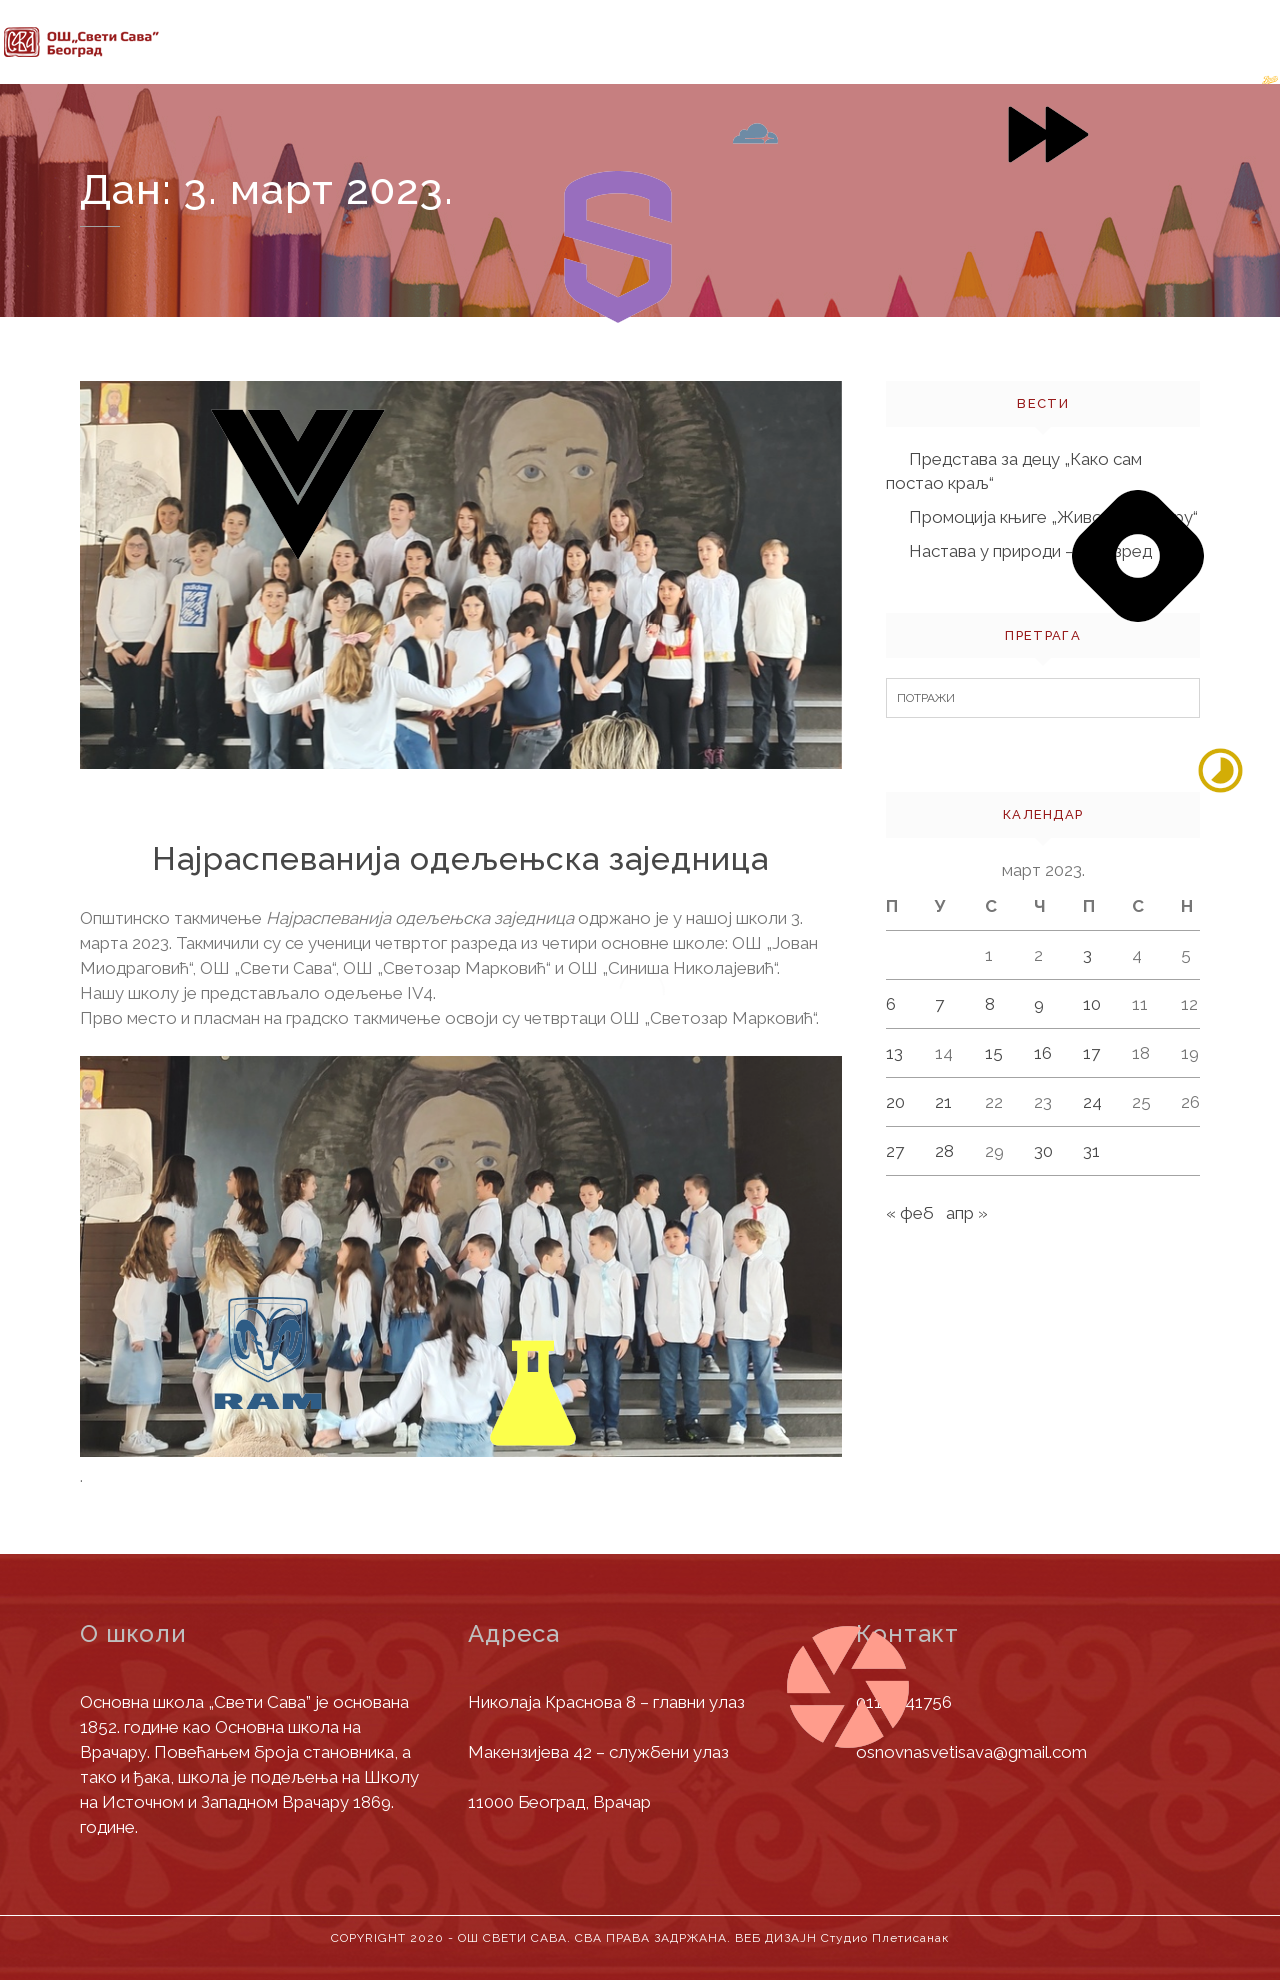  What do you see at coordinates (848, 1687) in the screenshot?
I see `open camera or take a photo` at bounding box center [848, 1687].